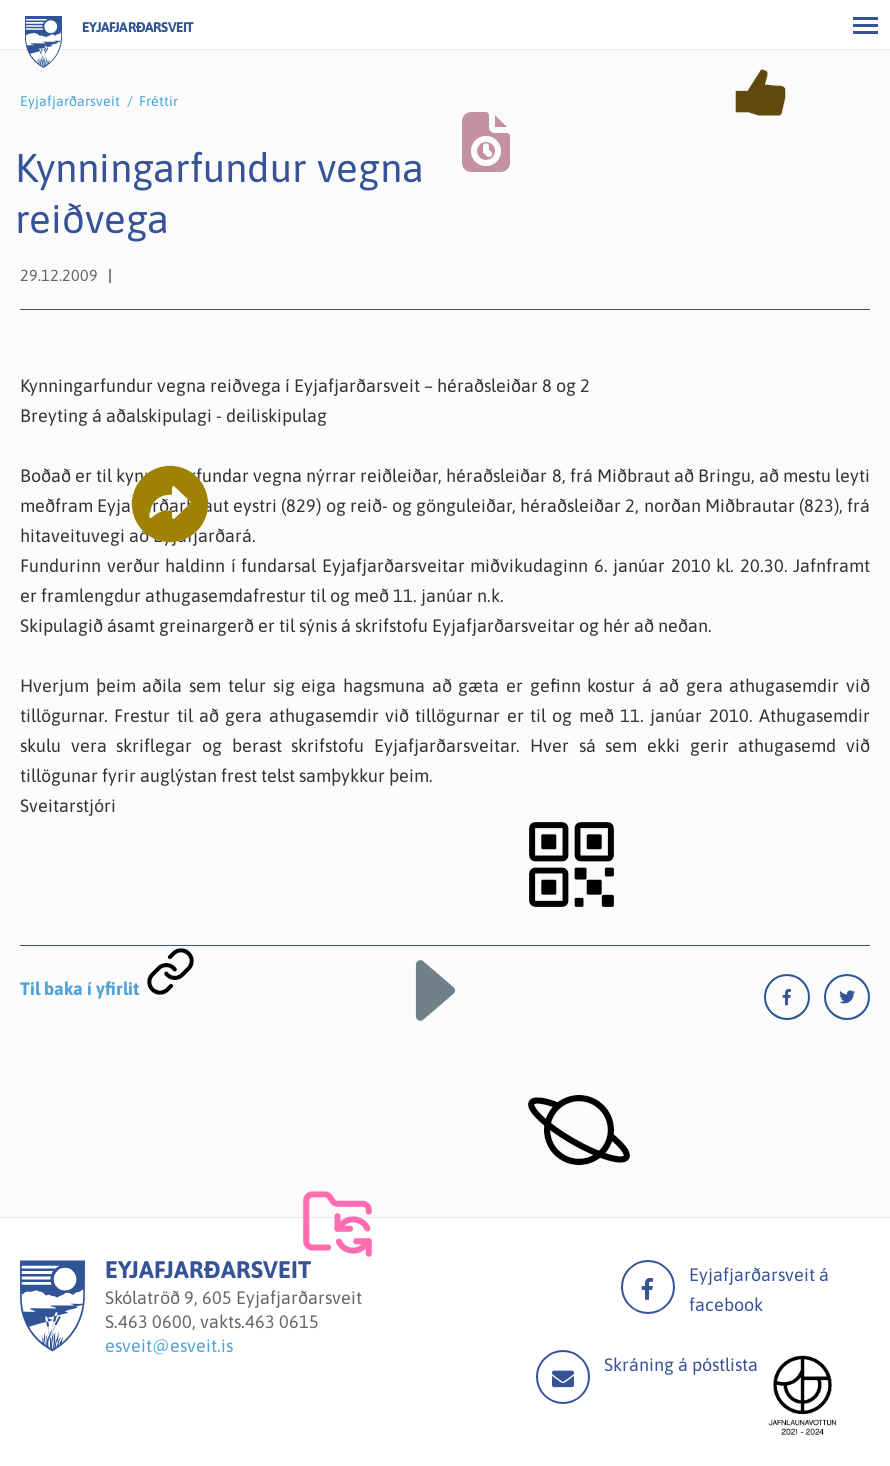 The width and height of the screenshot is (890, 1466). Describe the element at coordinates (170, 504) in the screenshot. I see `share or forward content` at that location.